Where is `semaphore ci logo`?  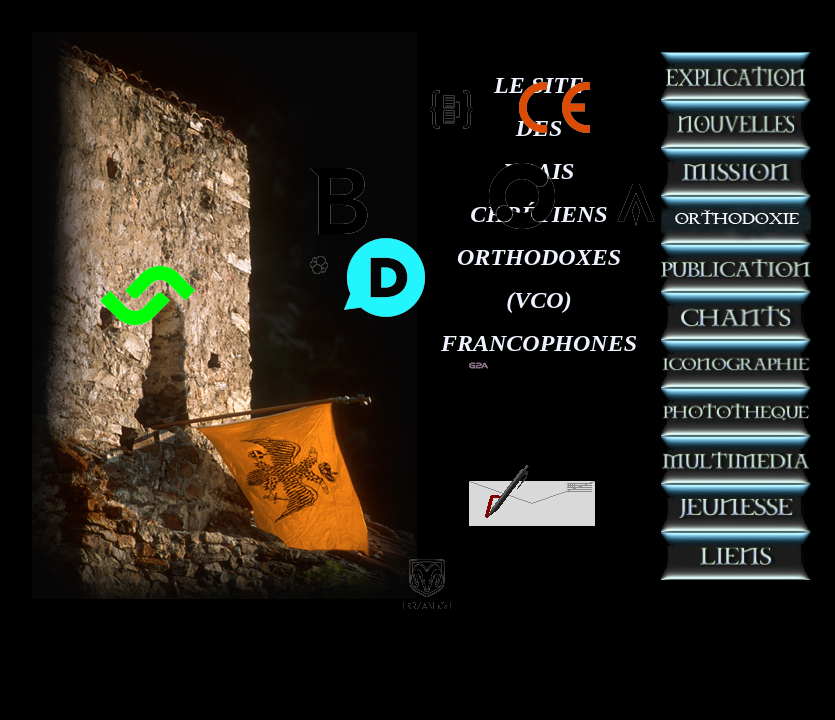
semaphore ci logo is located at coordinates (147, 295).